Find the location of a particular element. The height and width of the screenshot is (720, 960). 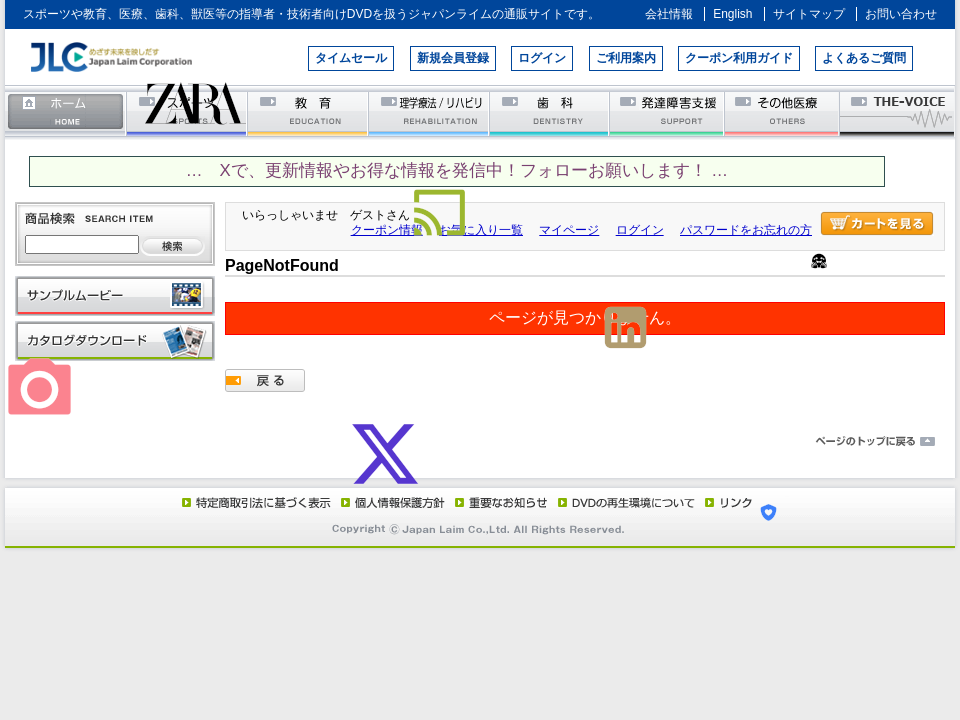

open linkedin profile is located at coordinates (625, 327).